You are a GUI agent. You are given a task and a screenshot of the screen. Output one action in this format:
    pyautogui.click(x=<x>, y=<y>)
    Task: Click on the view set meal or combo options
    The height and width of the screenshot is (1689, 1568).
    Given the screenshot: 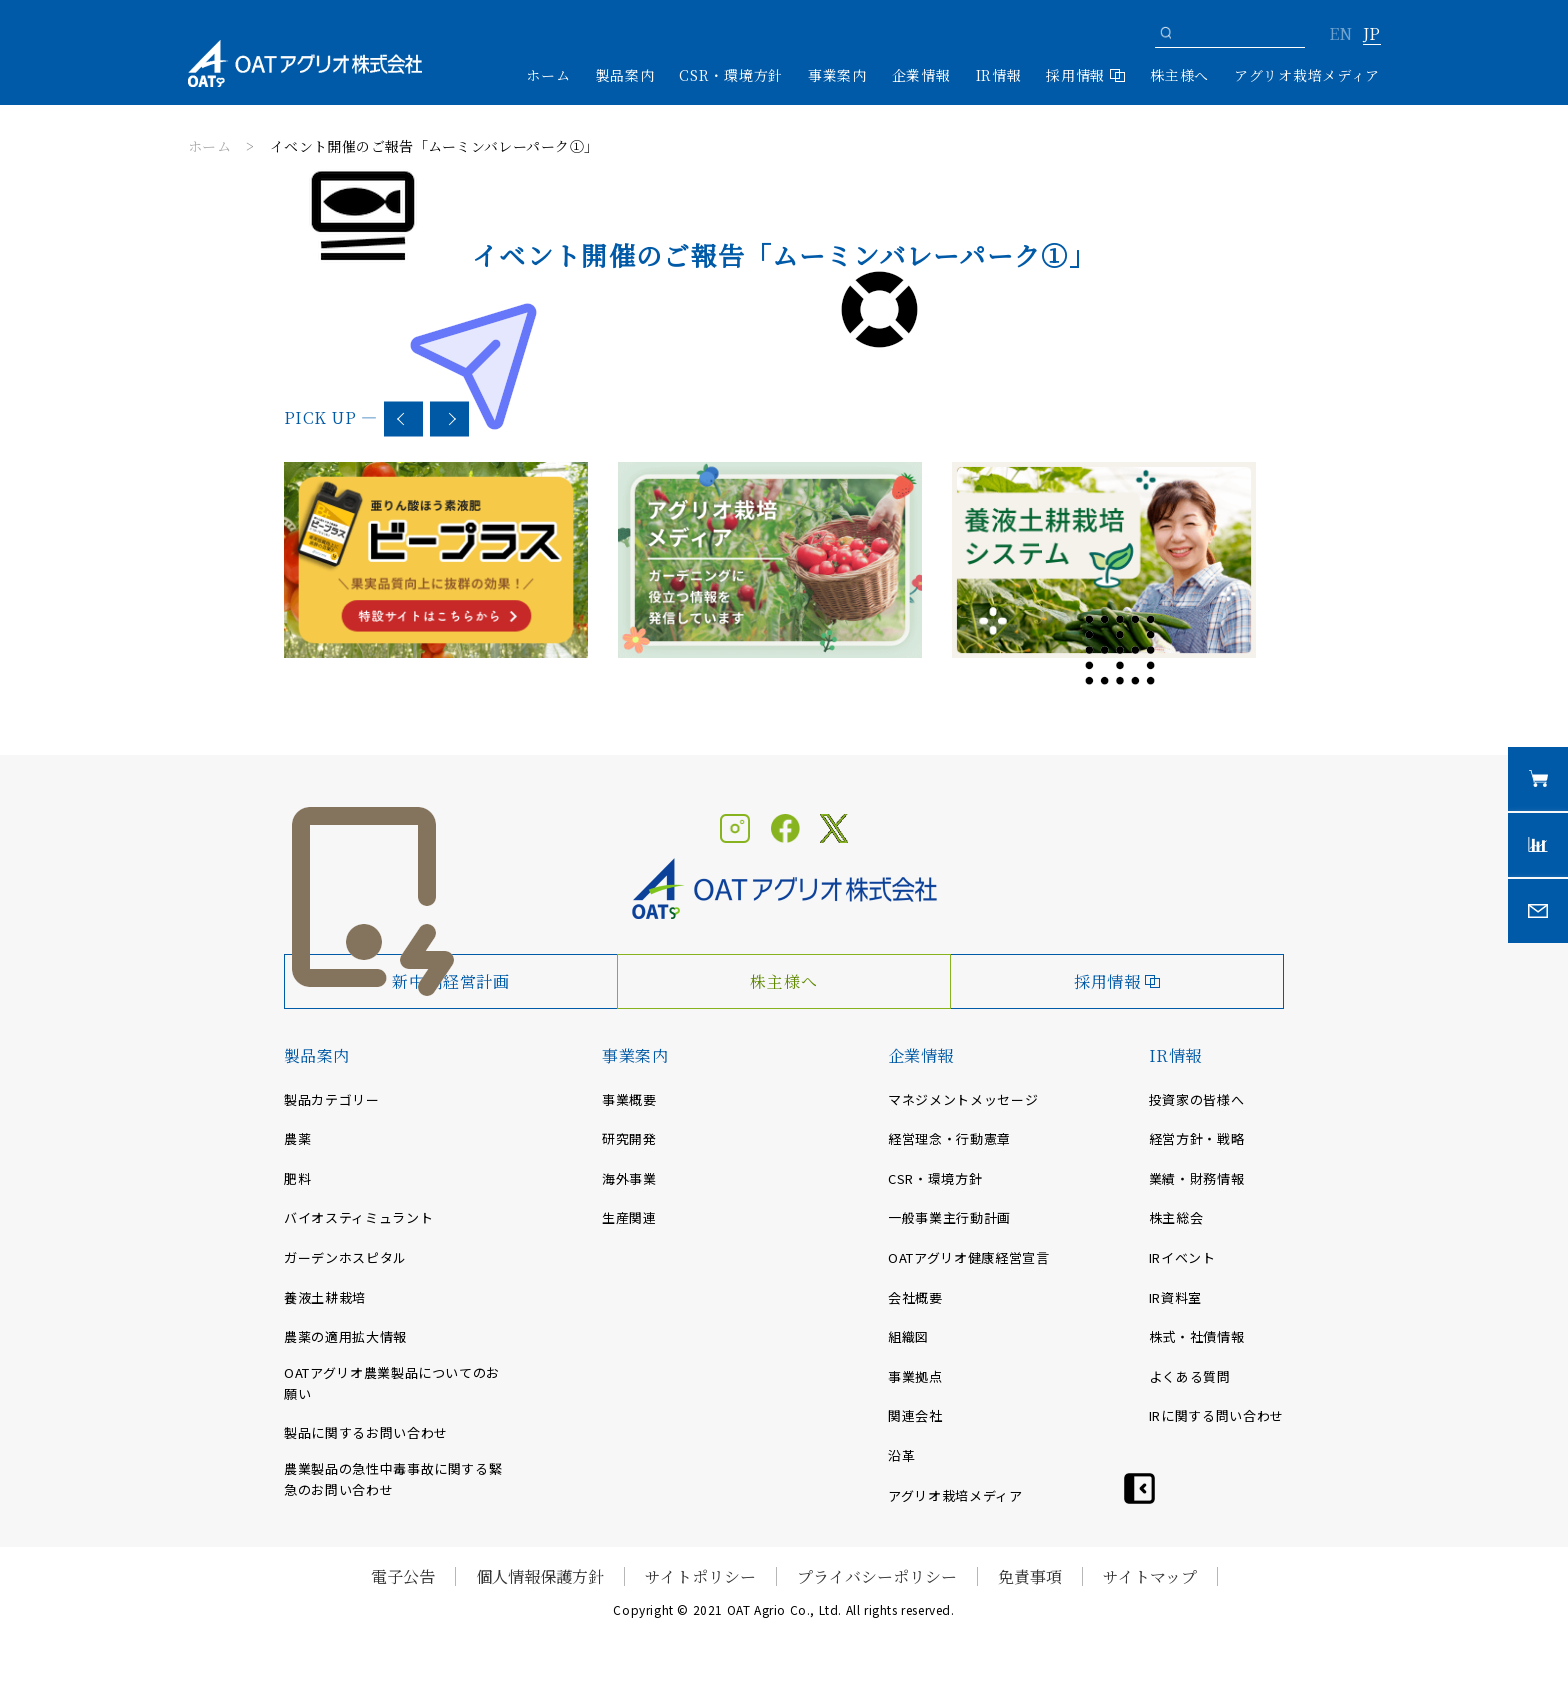 What is the action you would take?
    pyautogui.click(x=363, y=218)
    